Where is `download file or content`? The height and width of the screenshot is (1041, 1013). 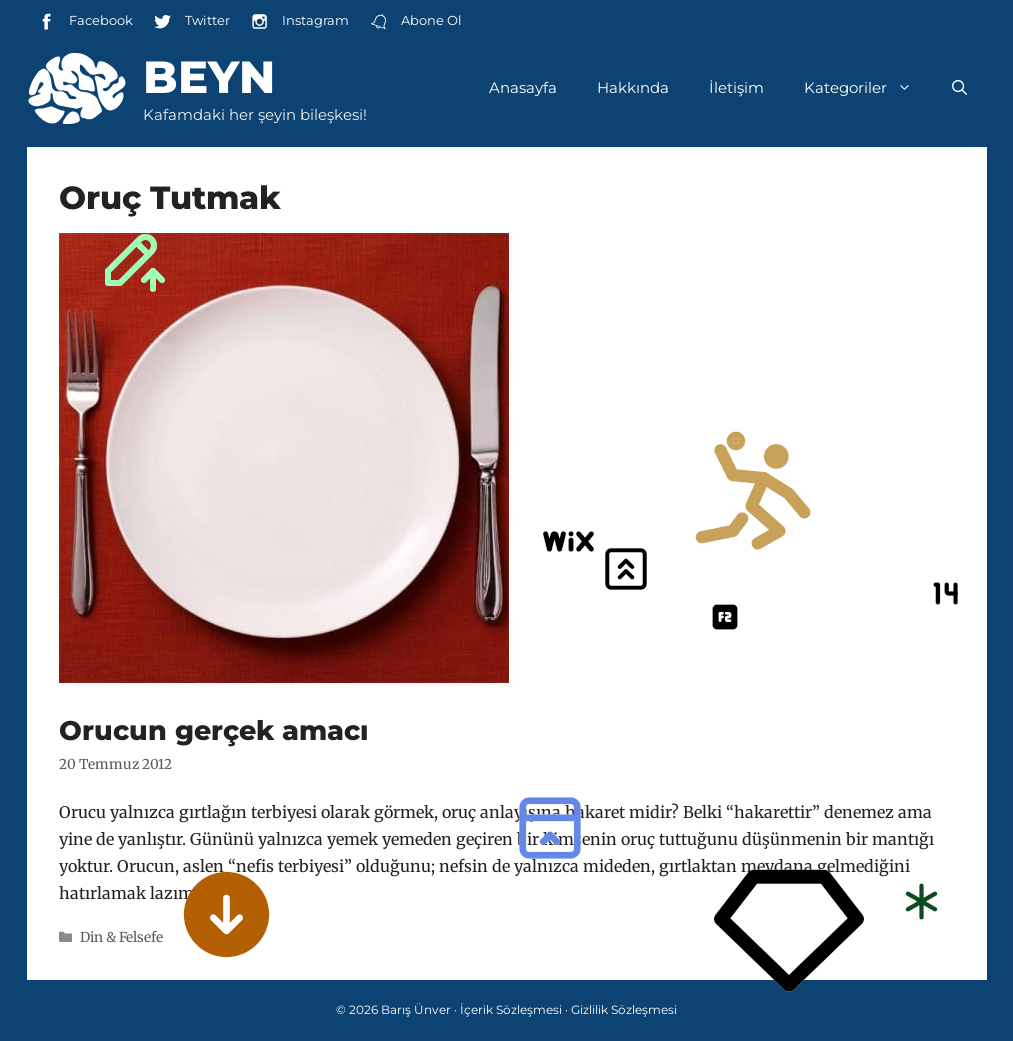
download file or content is located at coordinates (226, 914).